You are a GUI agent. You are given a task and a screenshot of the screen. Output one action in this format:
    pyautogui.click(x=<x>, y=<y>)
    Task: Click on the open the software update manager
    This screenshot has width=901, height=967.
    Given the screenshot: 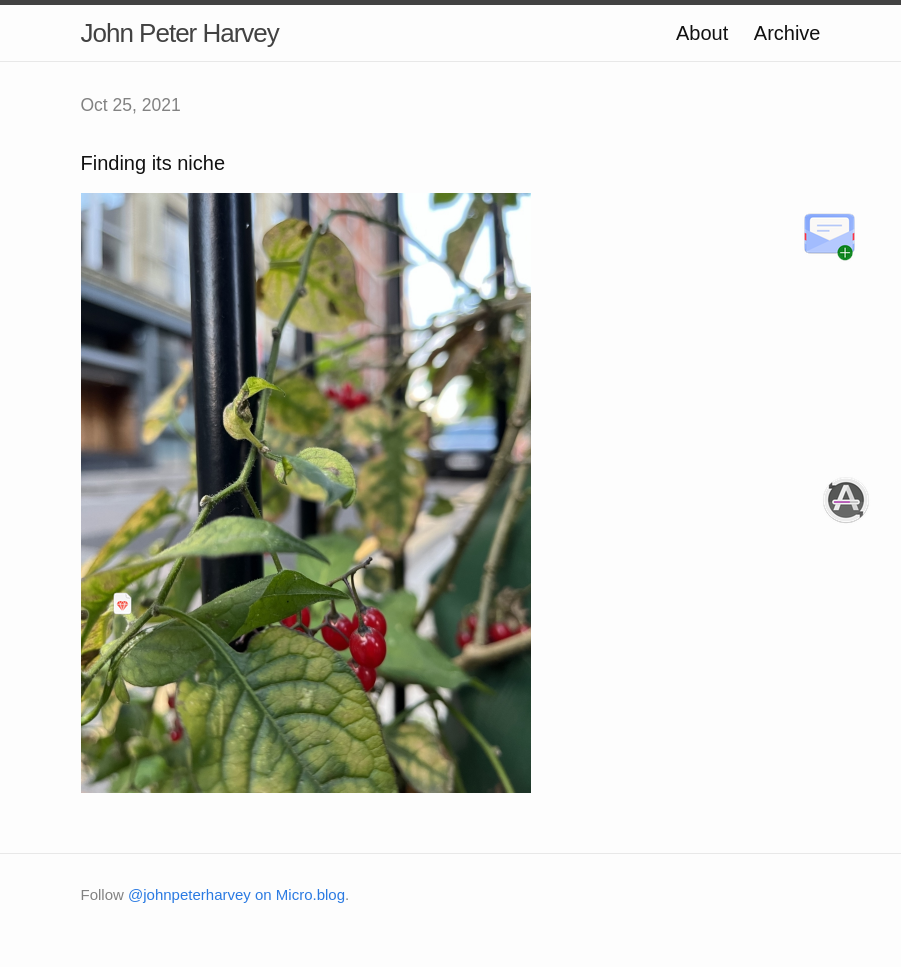 What is the action you would take?
    pyautogui.click(x=846, y=500)
    